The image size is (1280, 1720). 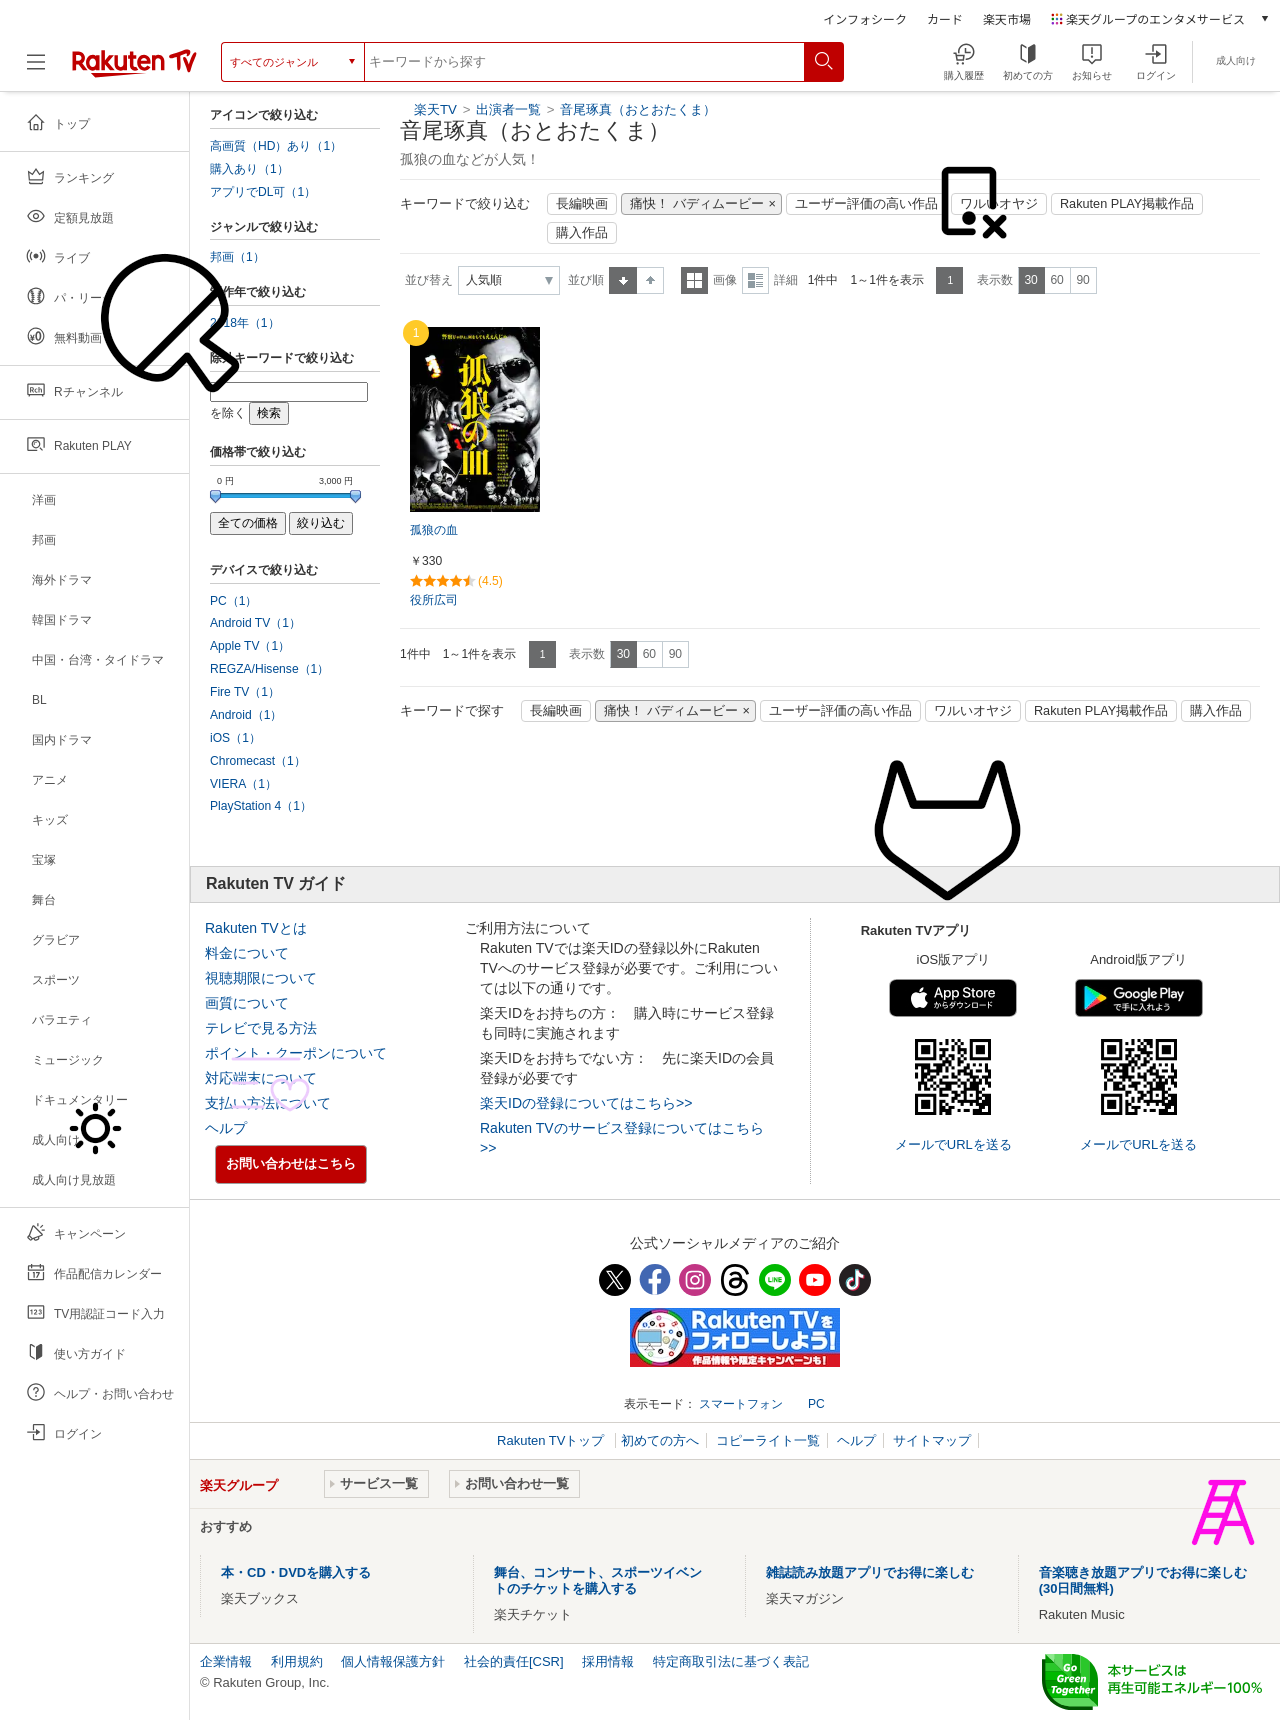 I want to click on toggle light mode or theme, so click(x=95, y=1128).